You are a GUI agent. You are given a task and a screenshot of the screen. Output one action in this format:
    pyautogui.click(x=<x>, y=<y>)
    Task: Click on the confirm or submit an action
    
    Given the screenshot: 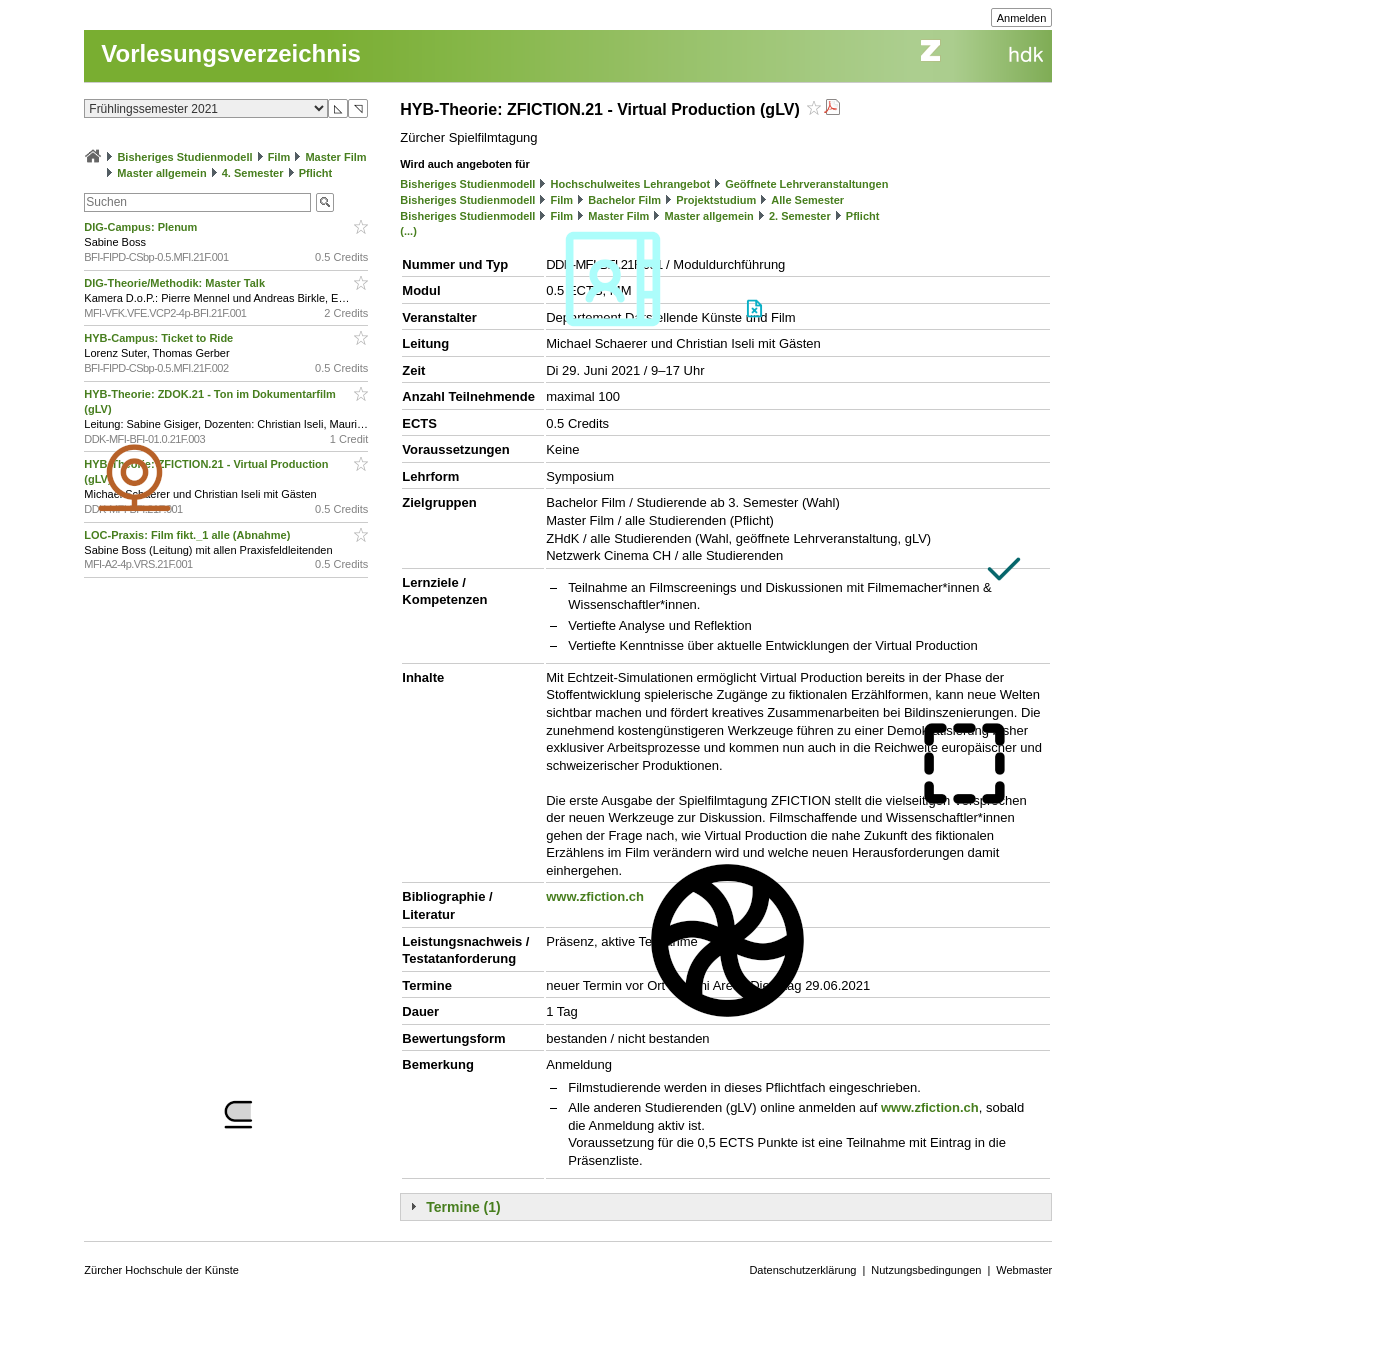 What is the action you would take?
    pyautogui.click(x=1003, y=569)
    